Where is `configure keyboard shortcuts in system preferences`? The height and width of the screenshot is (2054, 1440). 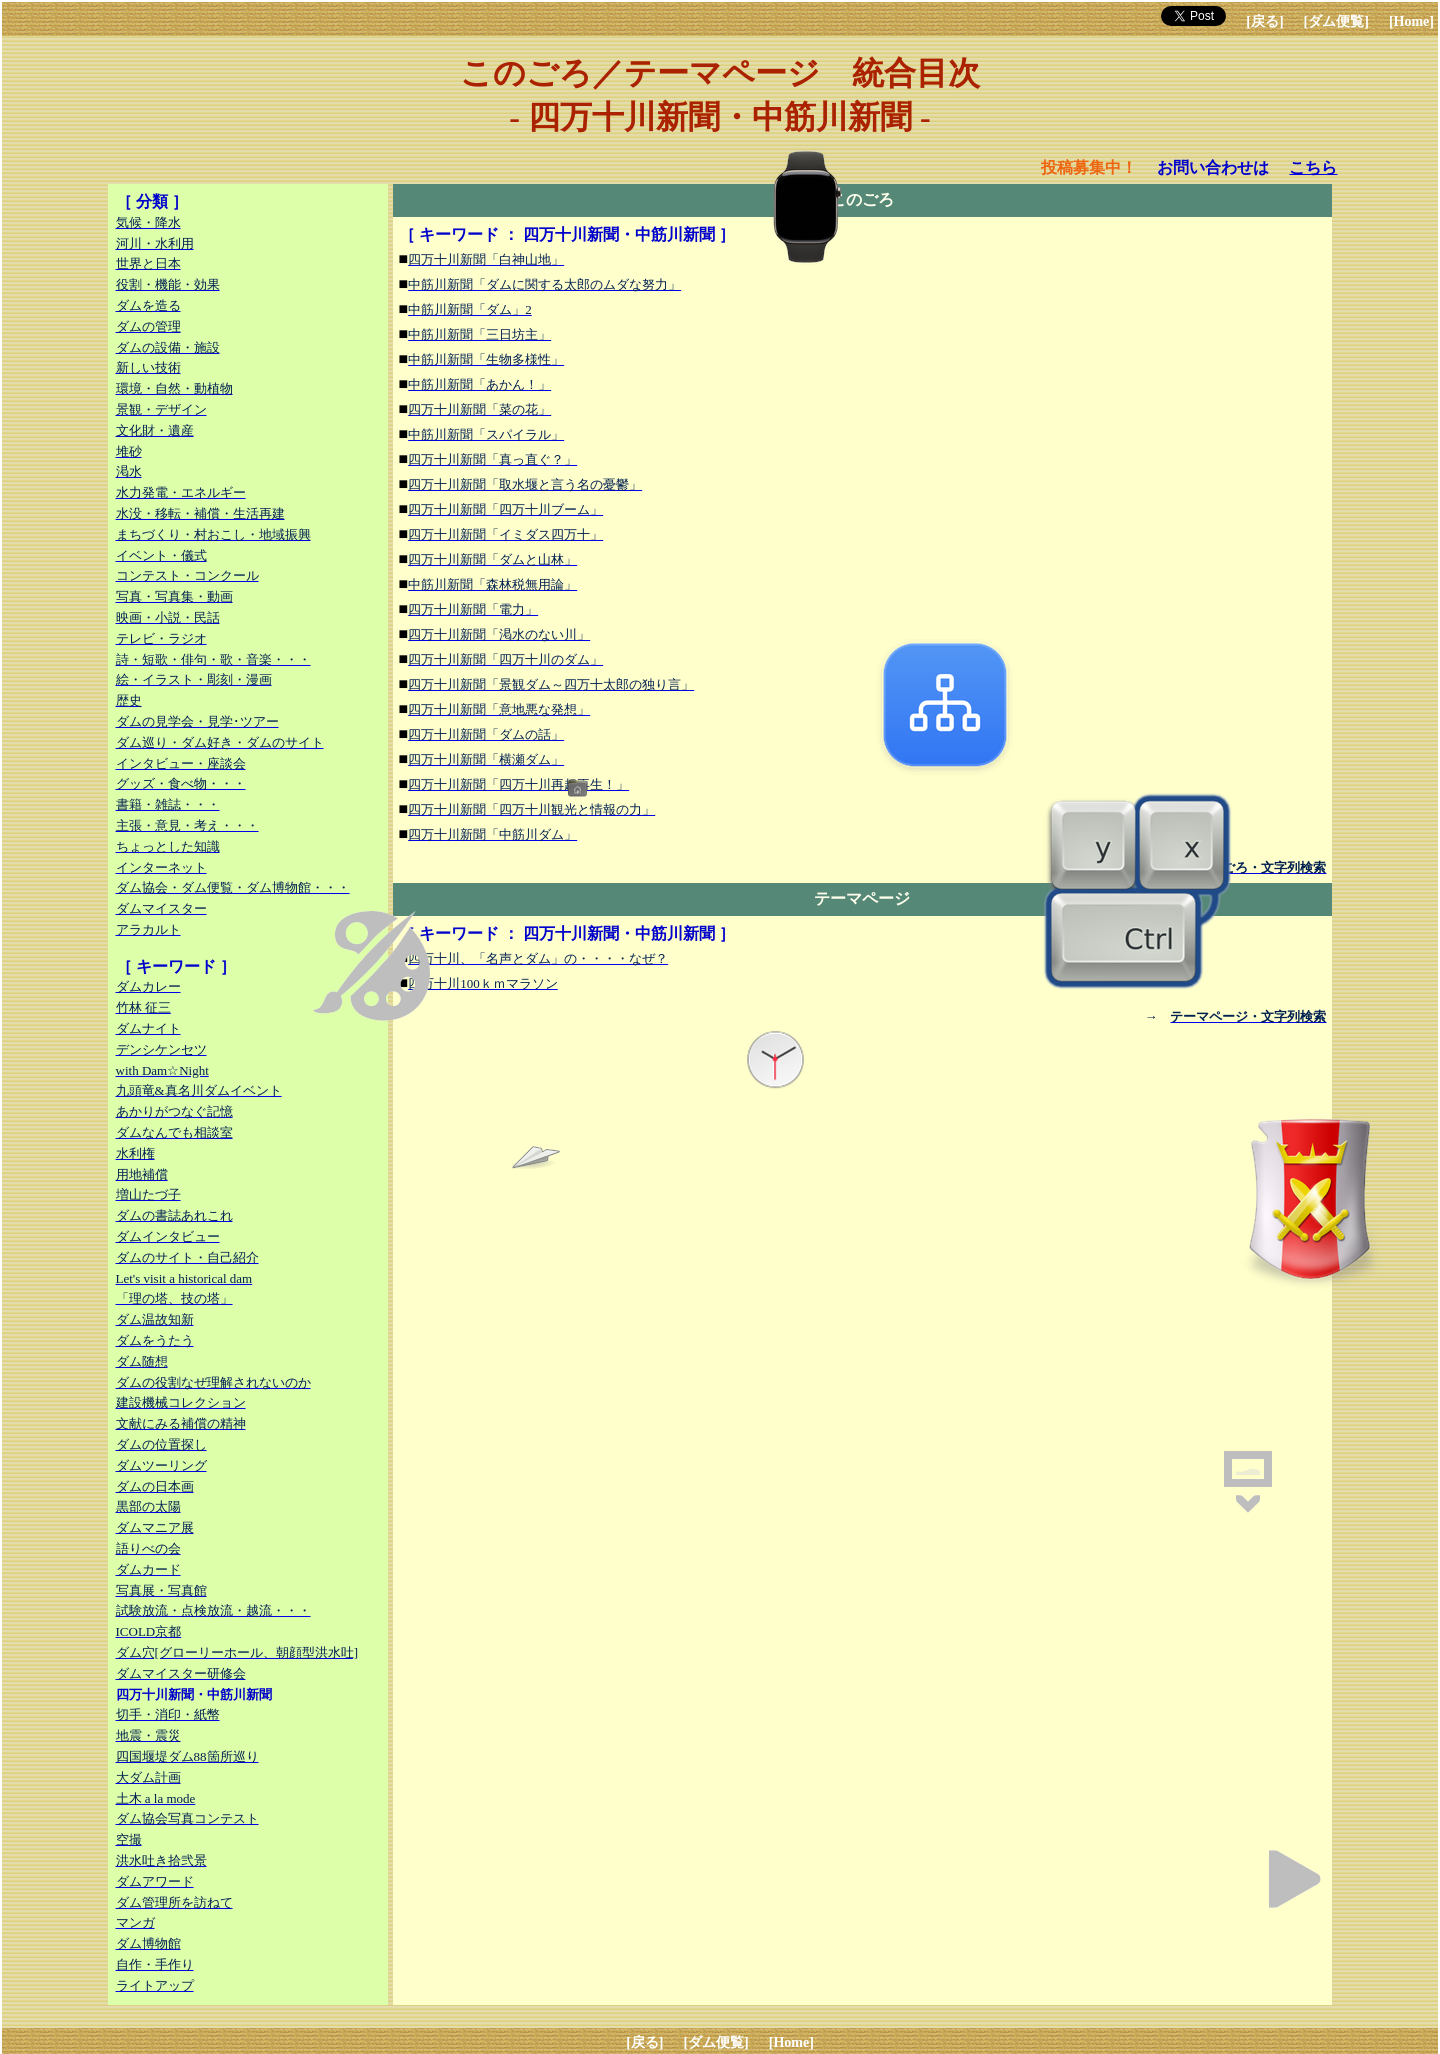 configure keyboard shortcuts in system preferences is located at coordinates (1137, 895).